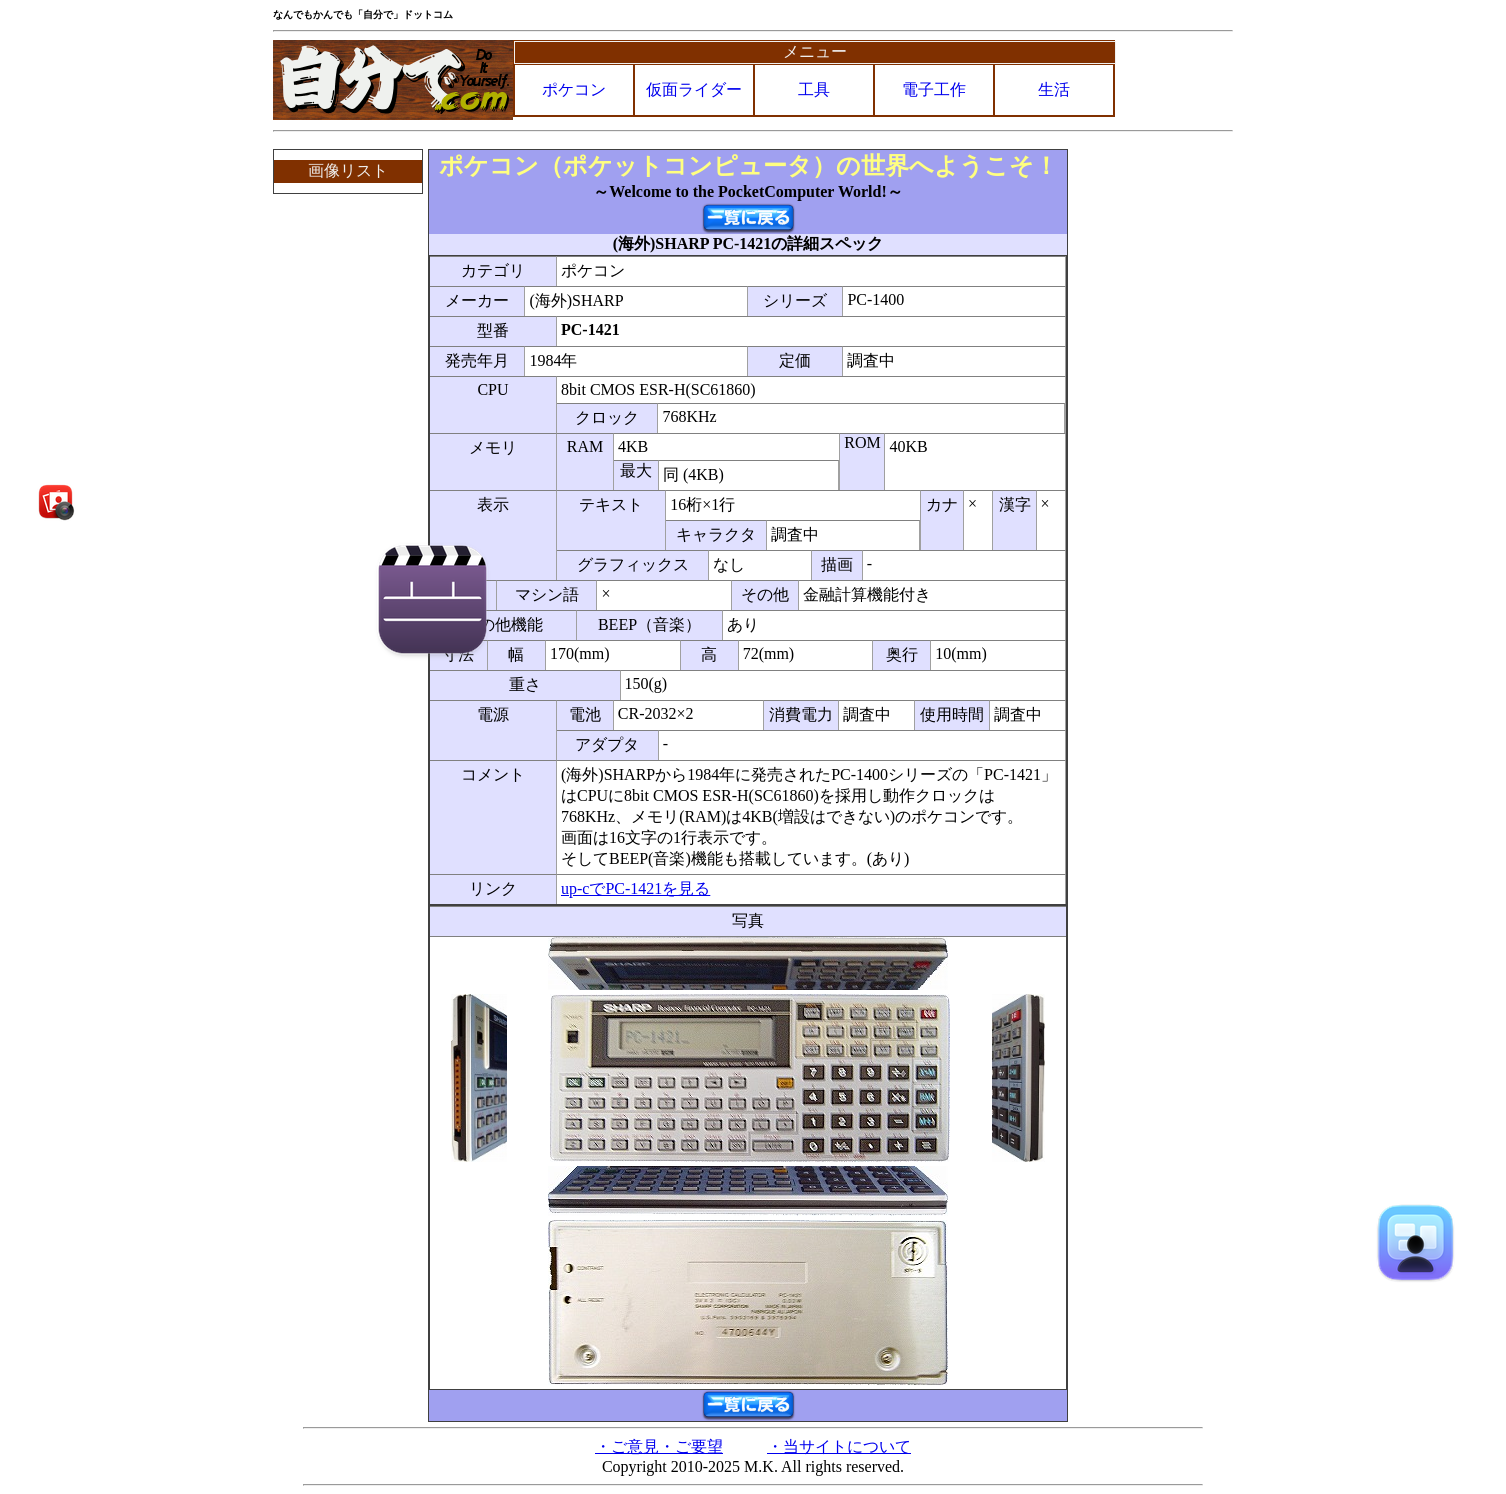  Describe the element at coordinates (1415, 1242) in the screenshot. I see `open the screen sharing app` at that location.